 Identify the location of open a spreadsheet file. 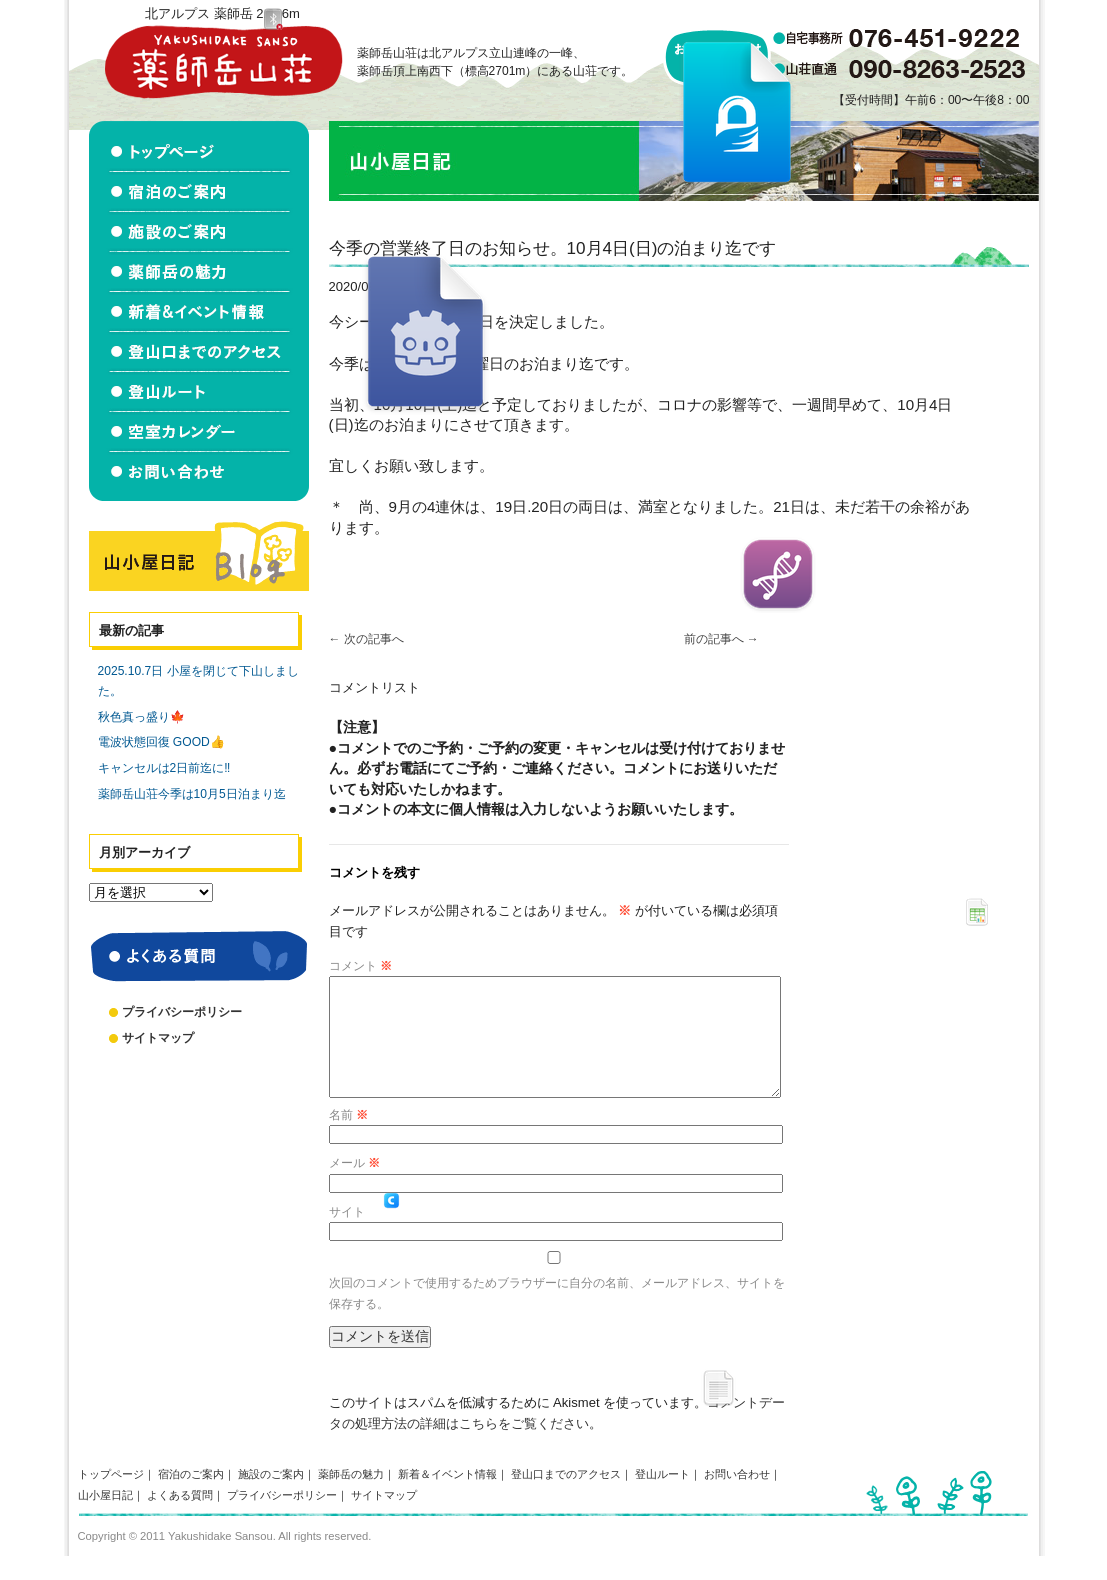
(977, 912).